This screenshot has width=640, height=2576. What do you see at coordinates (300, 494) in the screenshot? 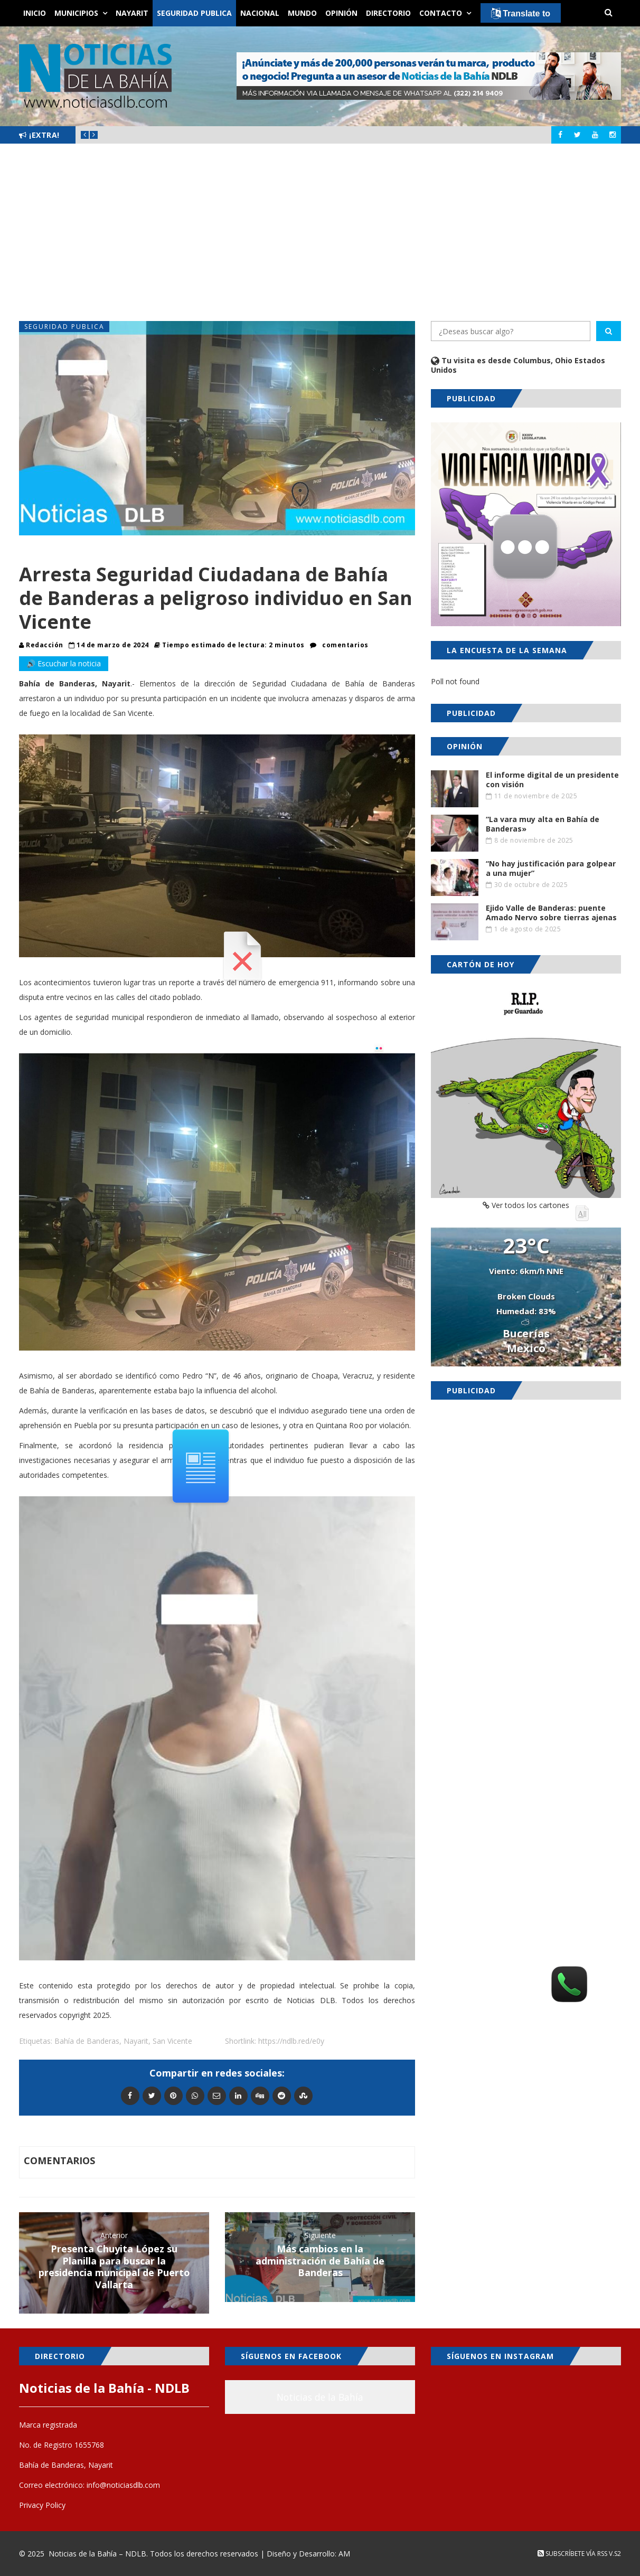
I see `access location settings` at bounding box center [300, 494].